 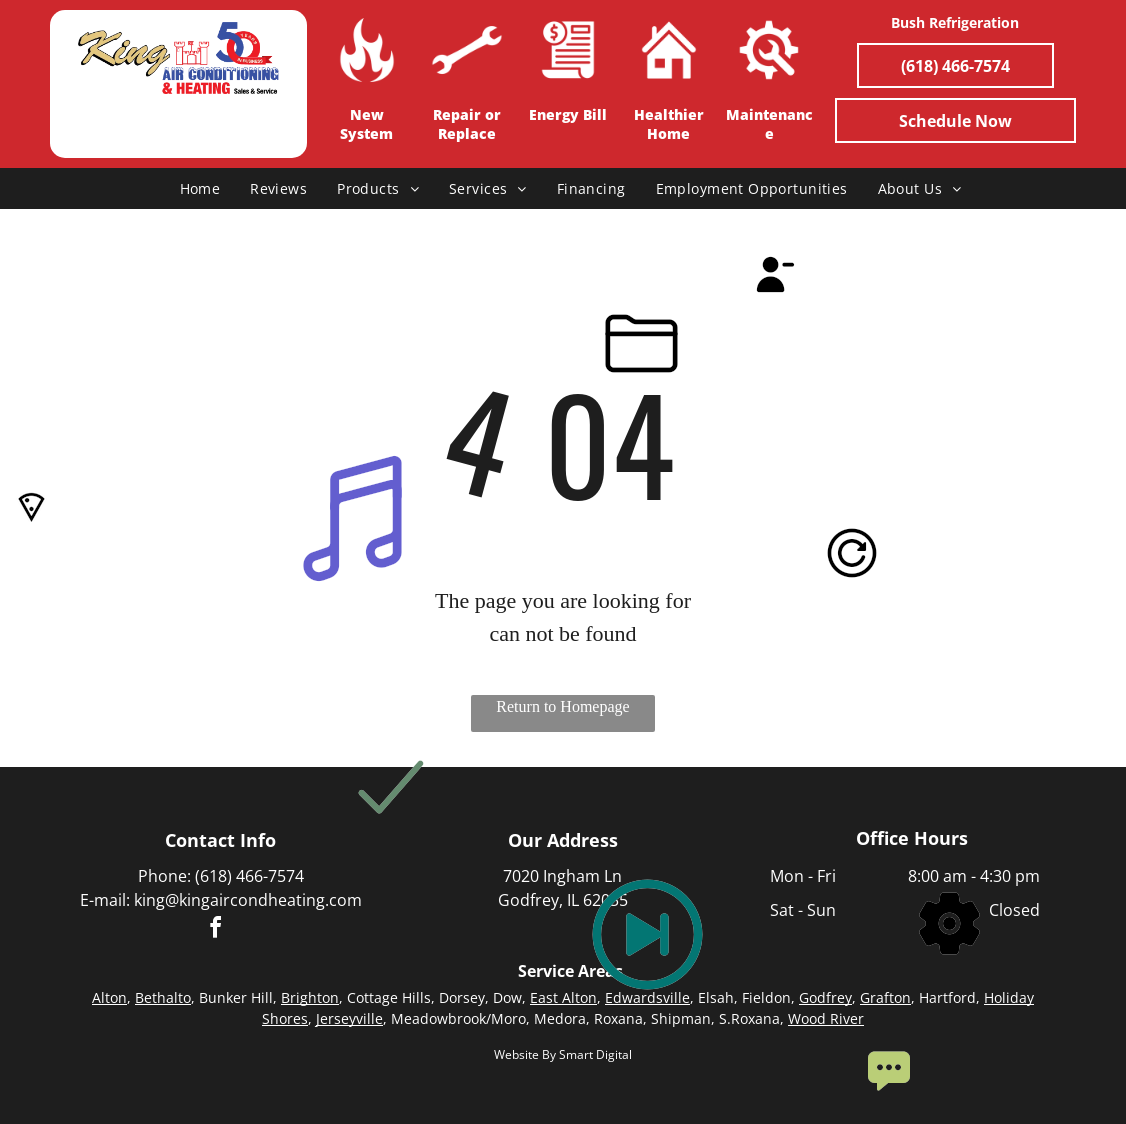 What do you see at coordinates (647, 934) in the screenshot?
I see `skip to the next track` at bounding box center [647, 934].